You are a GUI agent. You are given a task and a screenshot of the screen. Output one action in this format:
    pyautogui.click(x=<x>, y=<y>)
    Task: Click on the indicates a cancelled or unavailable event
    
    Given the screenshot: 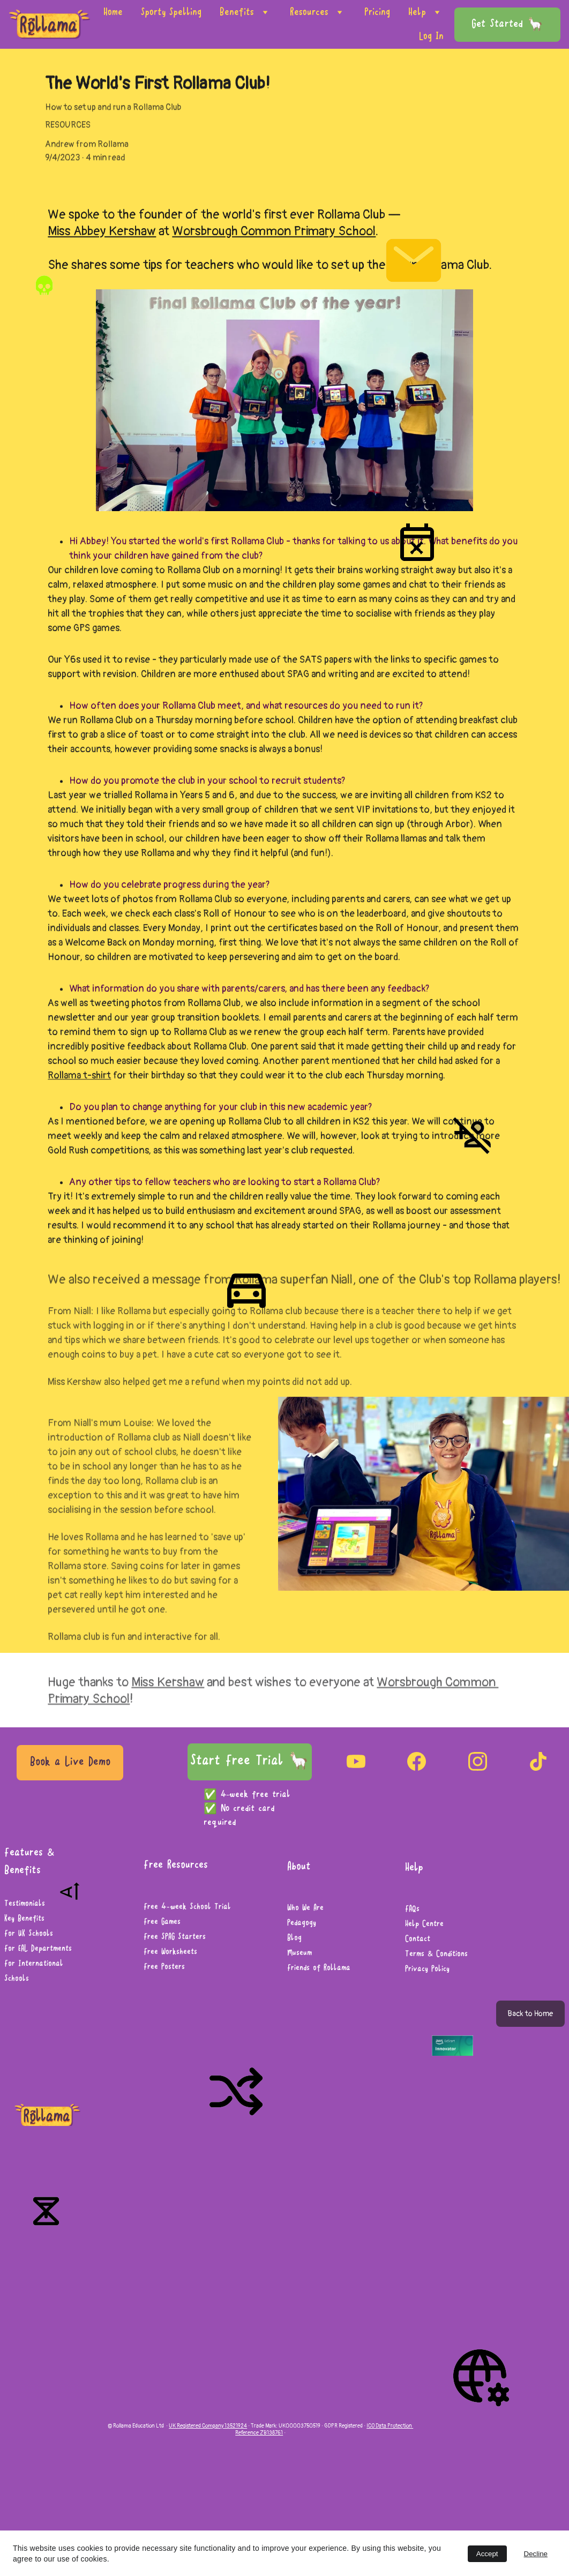 What is the action you would take?
    pyautogui.click(x=417, y=544)
    